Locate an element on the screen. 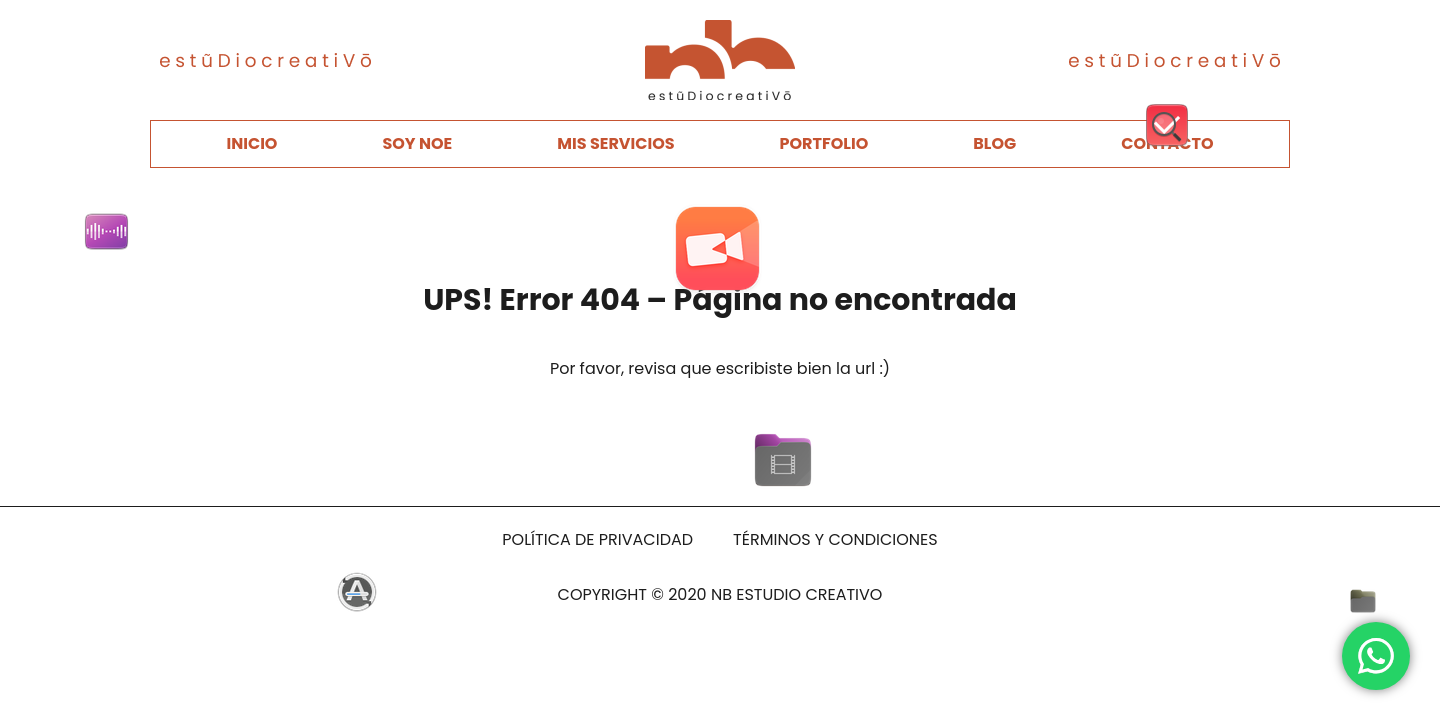  open the screen recorder app is located at coordinates (717, 248).